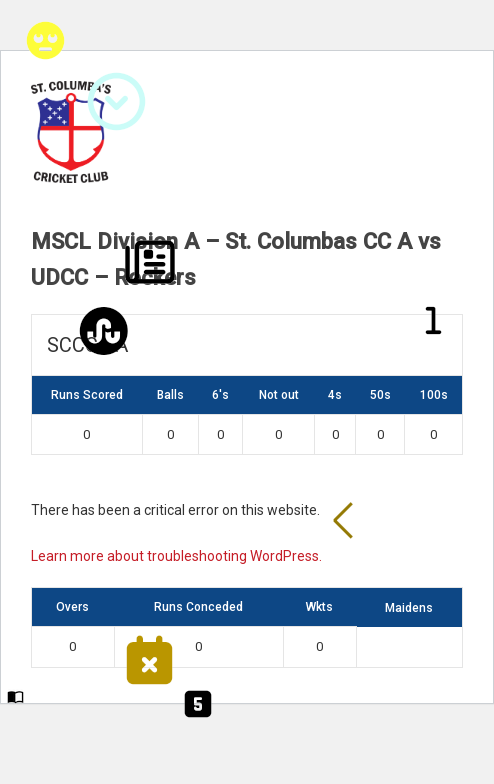 This screenshot has height=784, width=494. I want to click on import contacts from address book, so click(15, 696).